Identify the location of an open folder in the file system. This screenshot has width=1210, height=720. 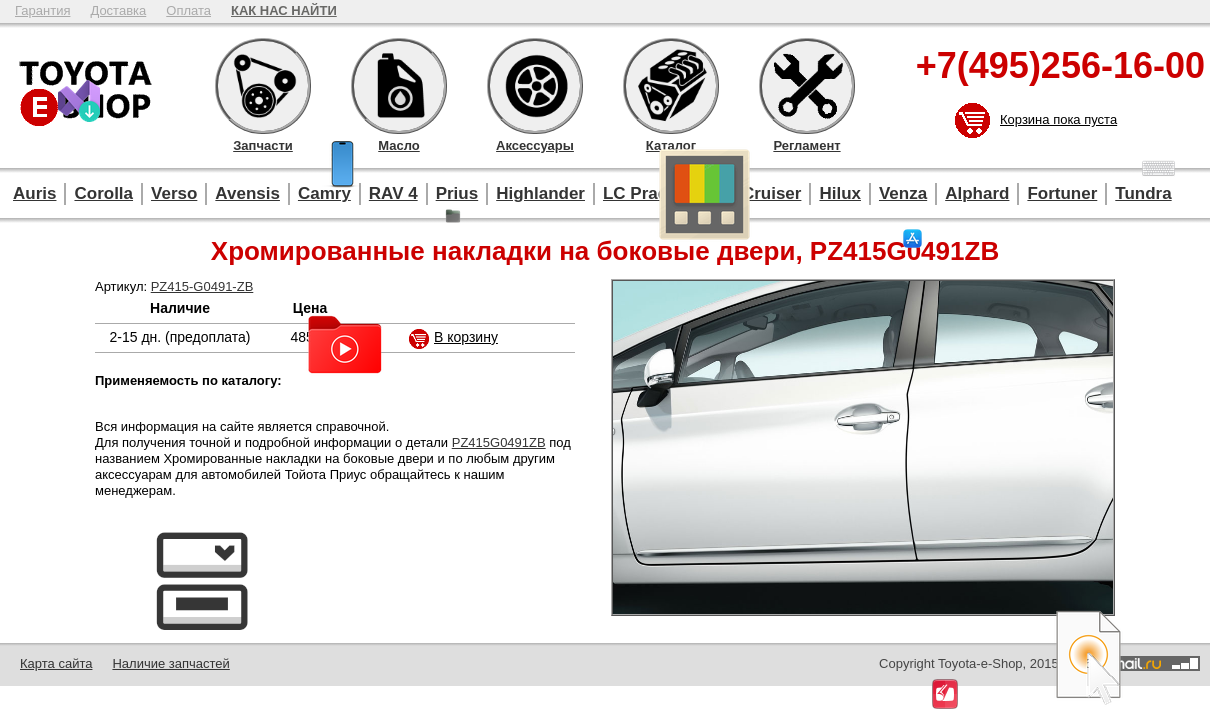
(453, 216).